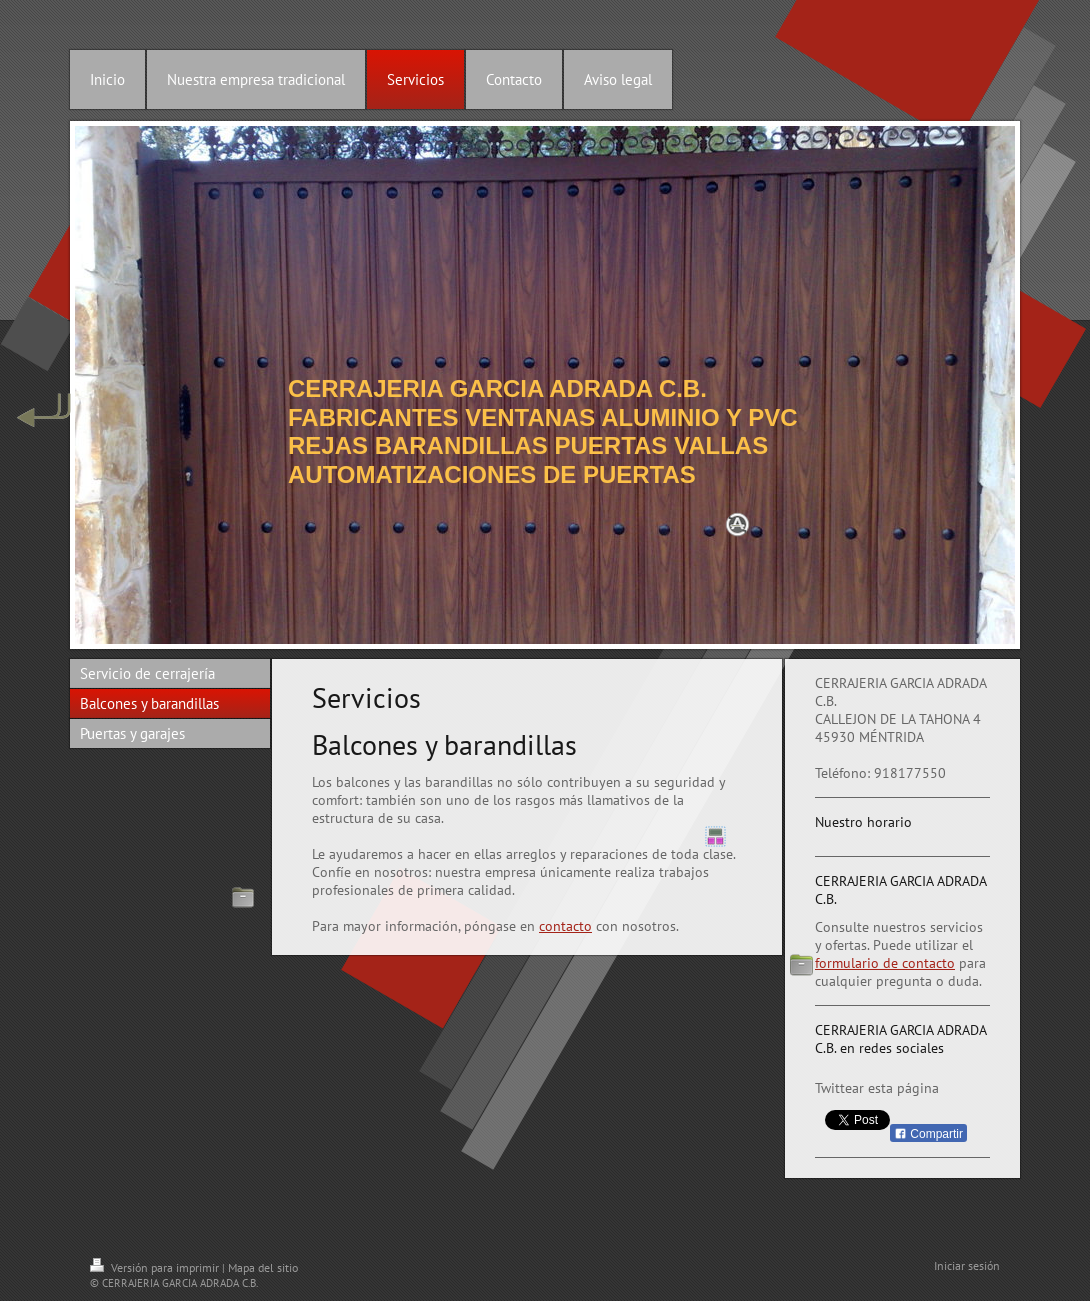 This screenshot has width=1090, height=1301. What do you see at coordinates (715, 836) in the screenshot?
I see `select all items in the current view` at bounding box center [715, 836].